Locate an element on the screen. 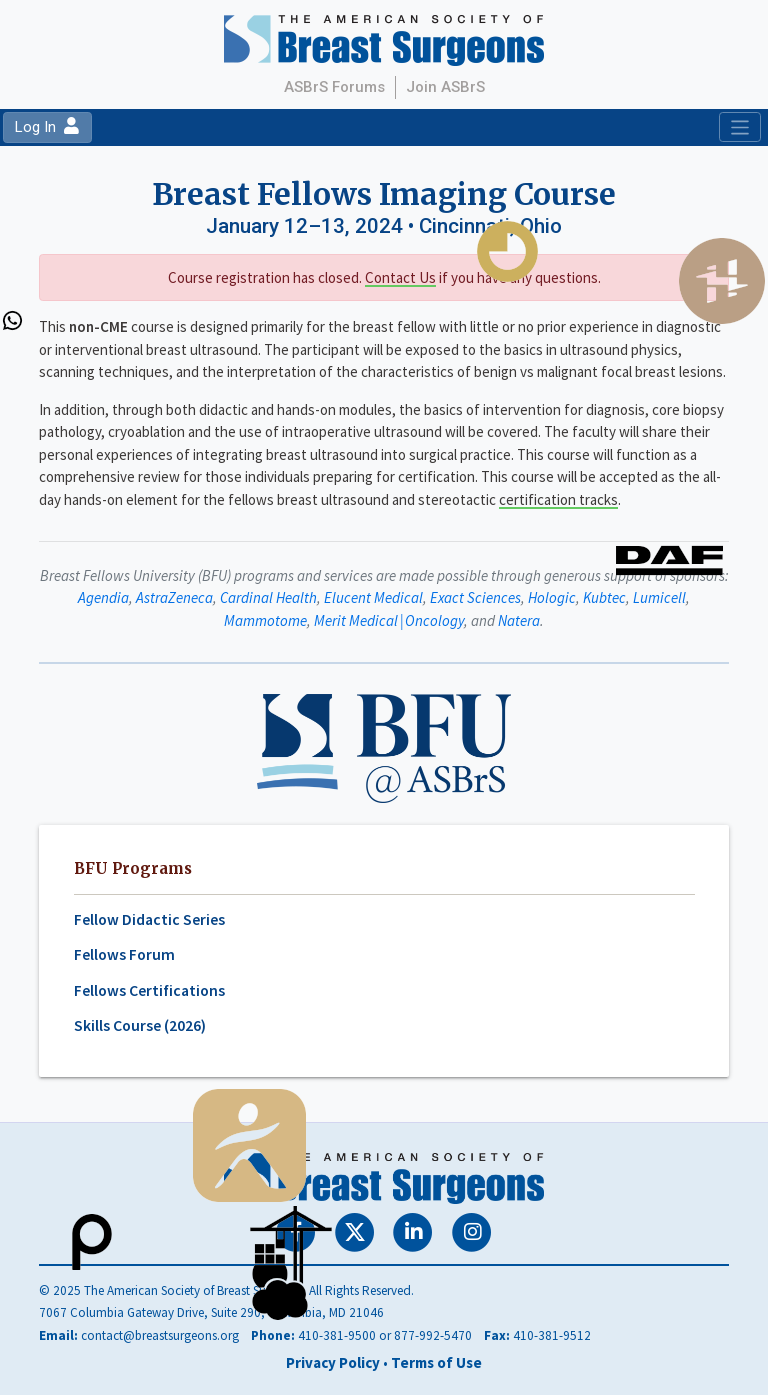 This screenshot has height=1395, width=768. open portainer container management dashboard is located at coordinates (291, 1263).